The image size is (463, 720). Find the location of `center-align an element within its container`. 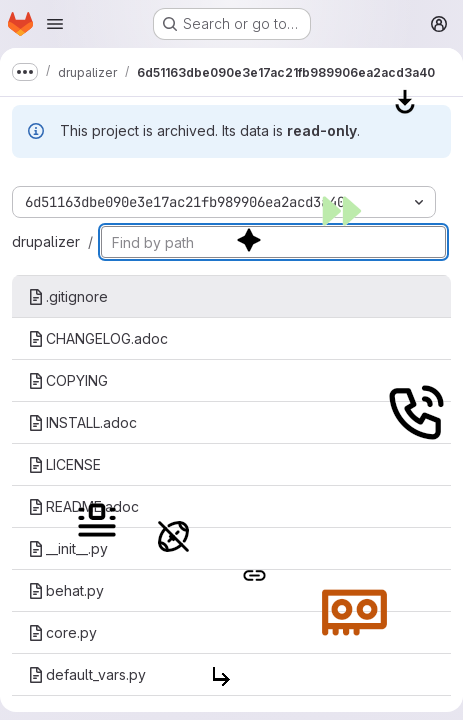

center-align an element within its container is located at coordinates (97, 520).